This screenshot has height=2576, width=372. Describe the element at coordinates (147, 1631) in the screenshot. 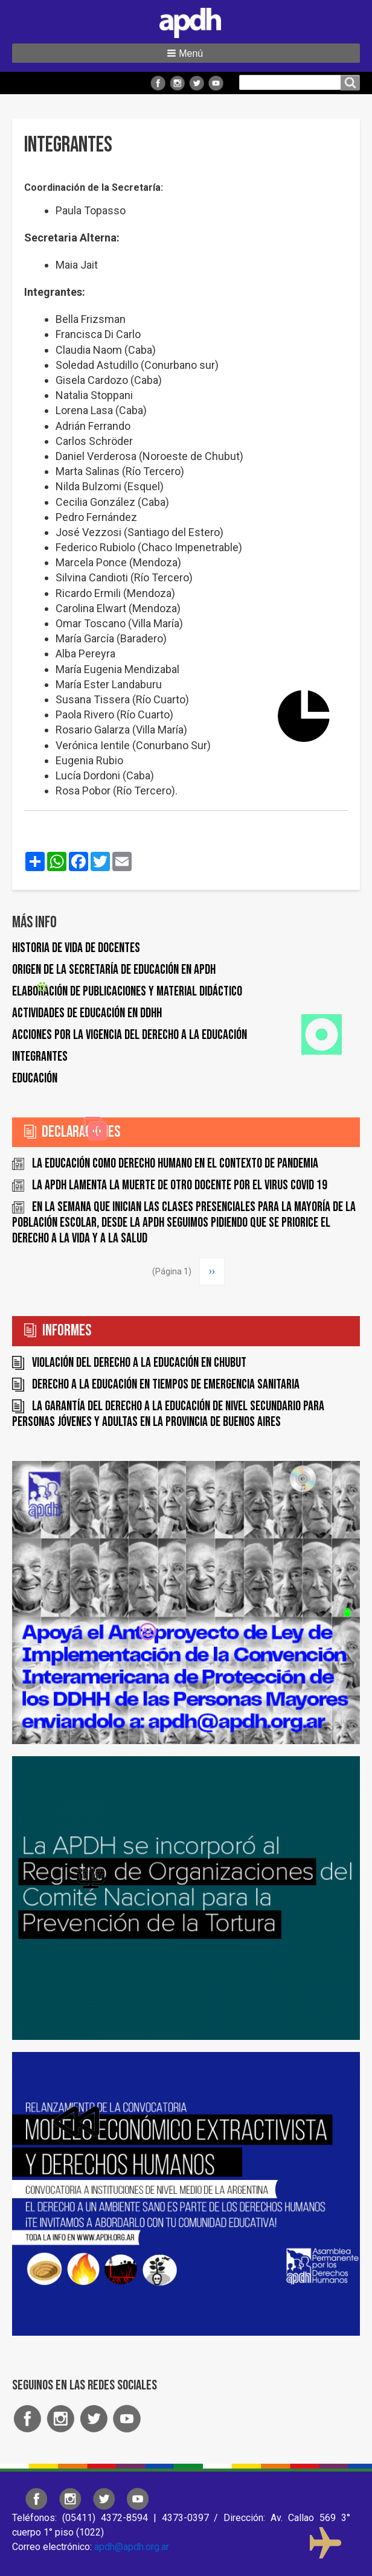

I see `express frustration or anger` at that location.